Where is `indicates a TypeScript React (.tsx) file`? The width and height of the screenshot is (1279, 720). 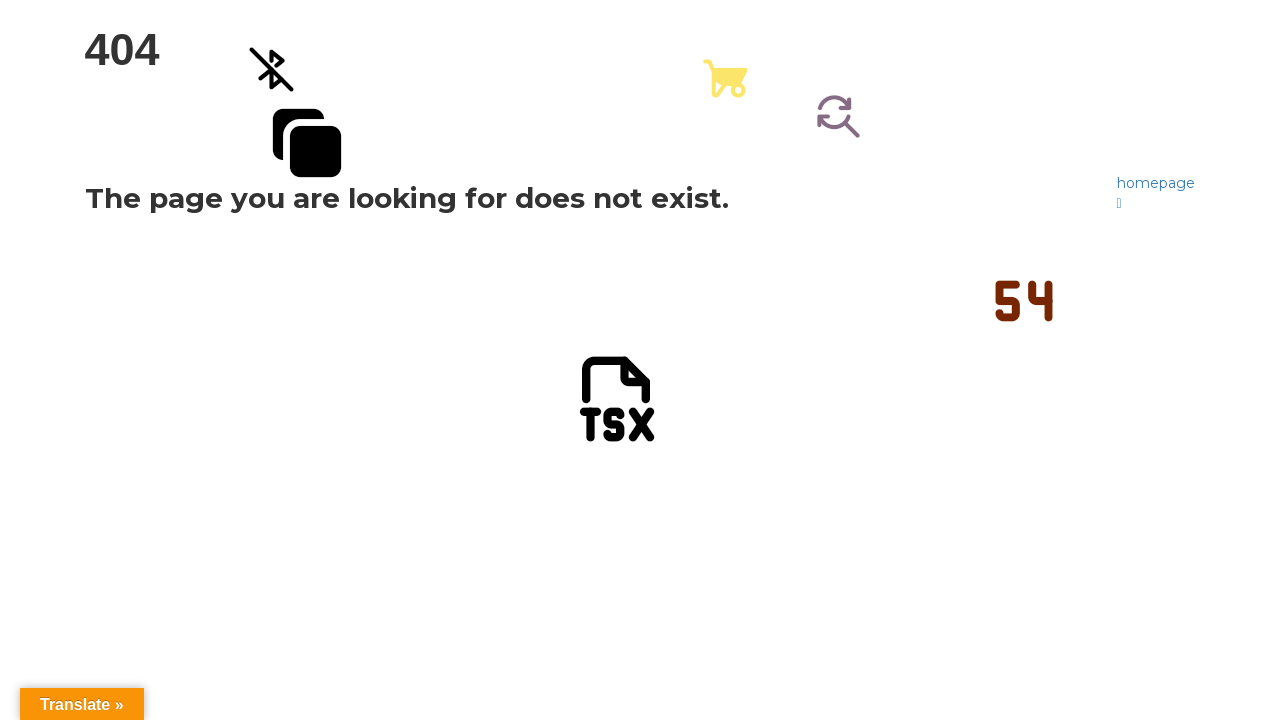 indicates a TypeScript React (.tsx) file is located at coordinates (616, 399).